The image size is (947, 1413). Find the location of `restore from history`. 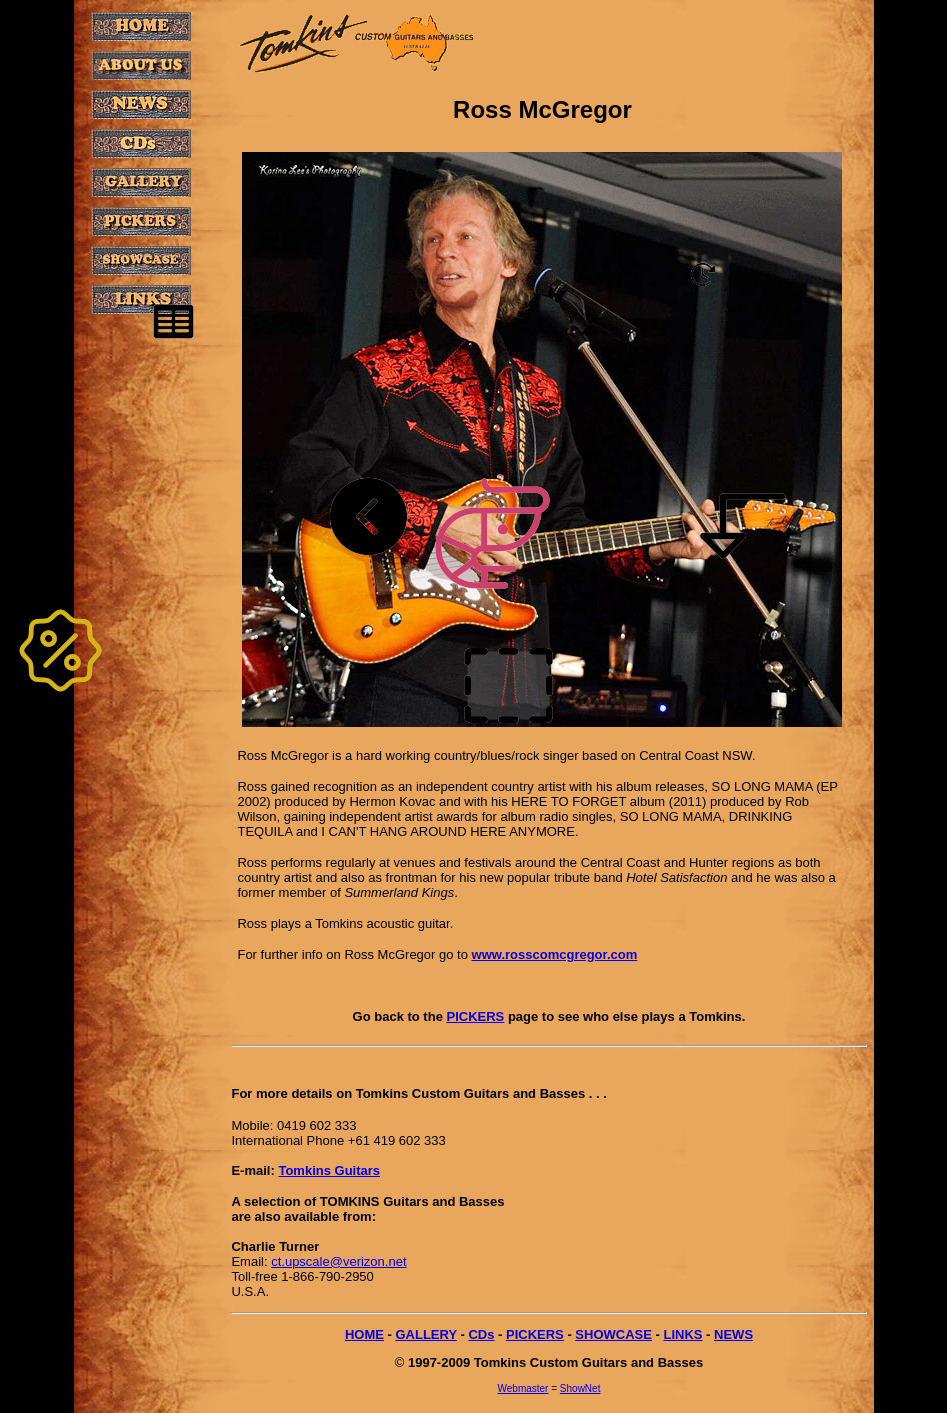

restore from history is located at coordinates (702, 274).